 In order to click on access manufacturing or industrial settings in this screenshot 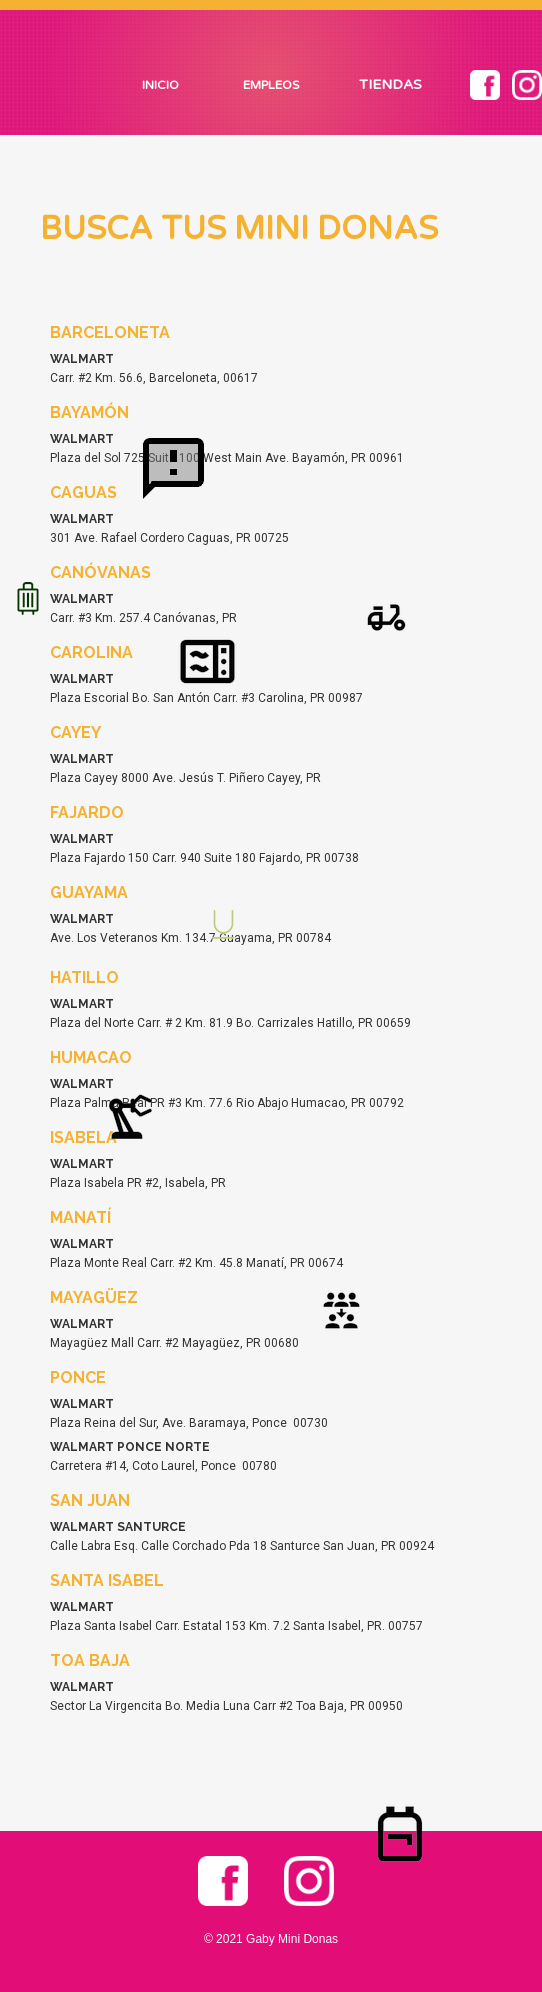, I will do `click(130, 1117)`.